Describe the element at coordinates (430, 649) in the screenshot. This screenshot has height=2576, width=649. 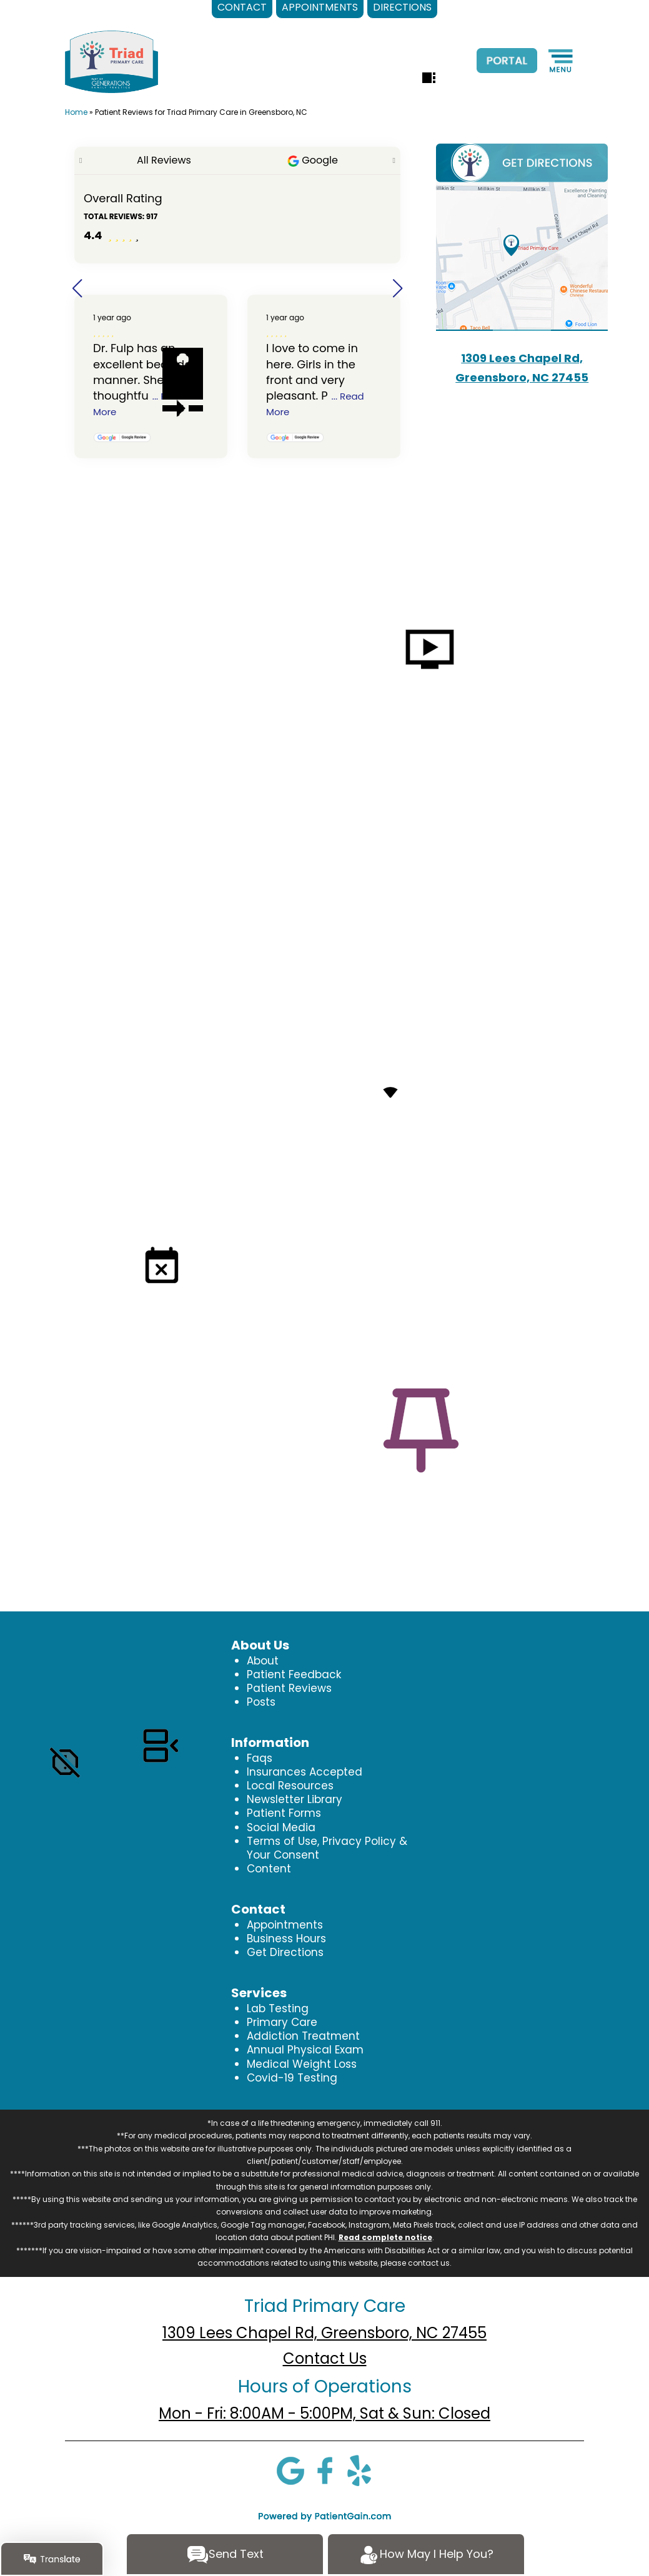
I see `play on-demand video content` at that location.